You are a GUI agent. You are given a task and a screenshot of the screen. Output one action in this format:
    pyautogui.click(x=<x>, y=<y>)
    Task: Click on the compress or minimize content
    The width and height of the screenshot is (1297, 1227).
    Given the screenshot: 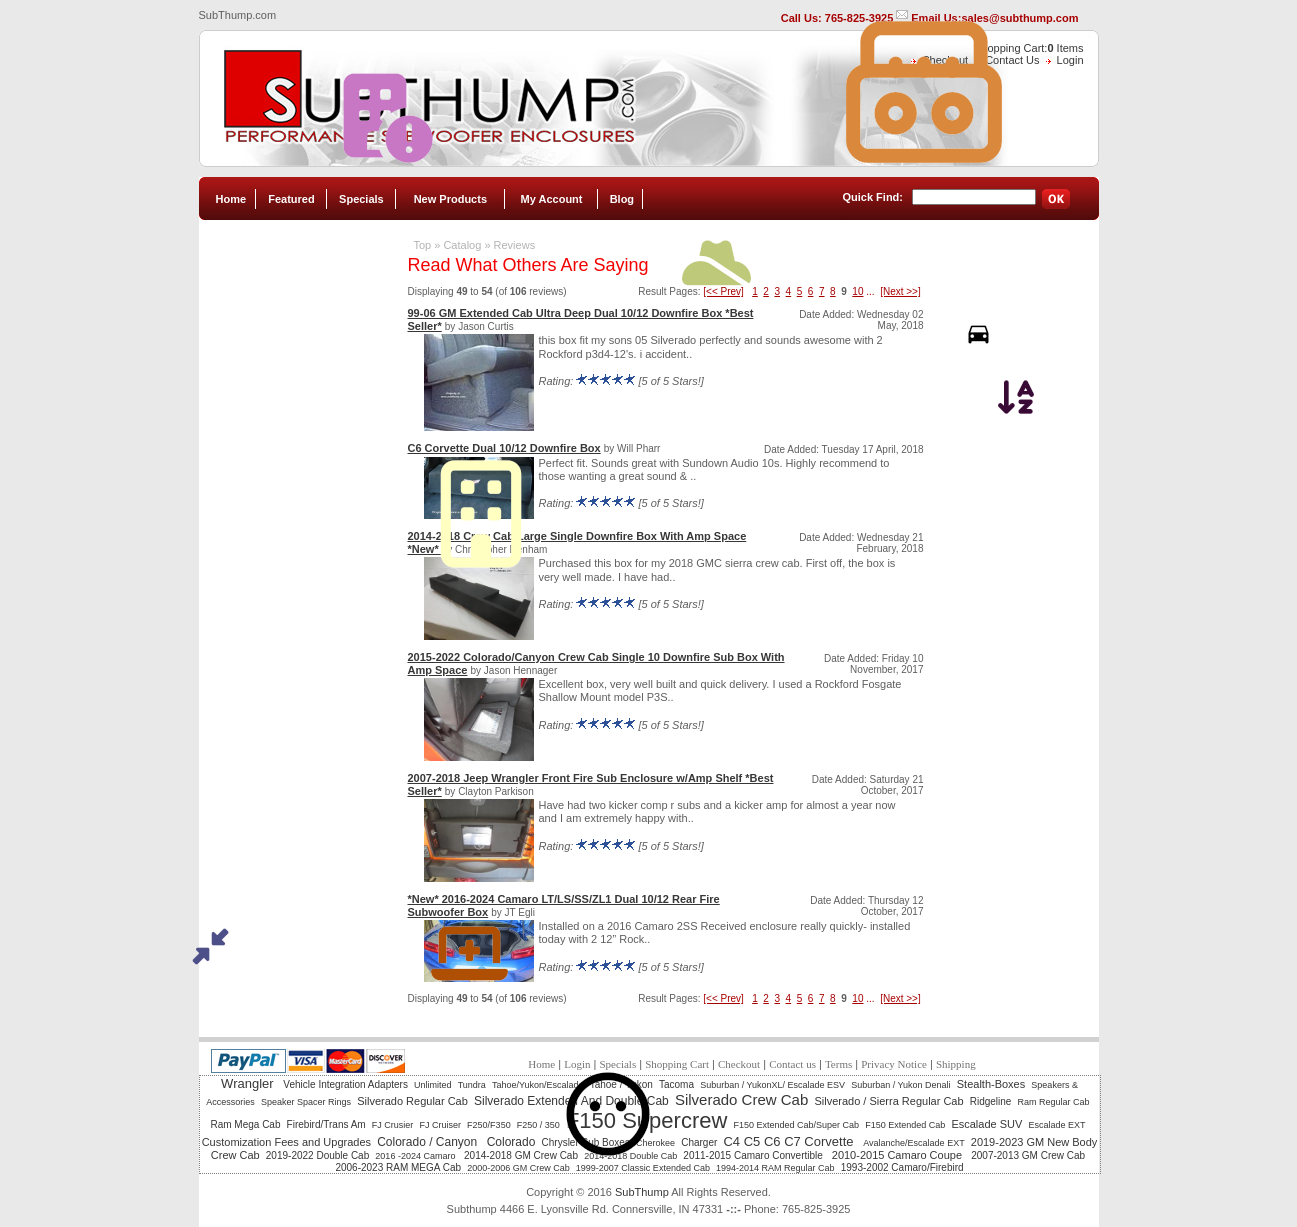 What is the action you would take?
    pyautogui.click(x=210, y=946)
    